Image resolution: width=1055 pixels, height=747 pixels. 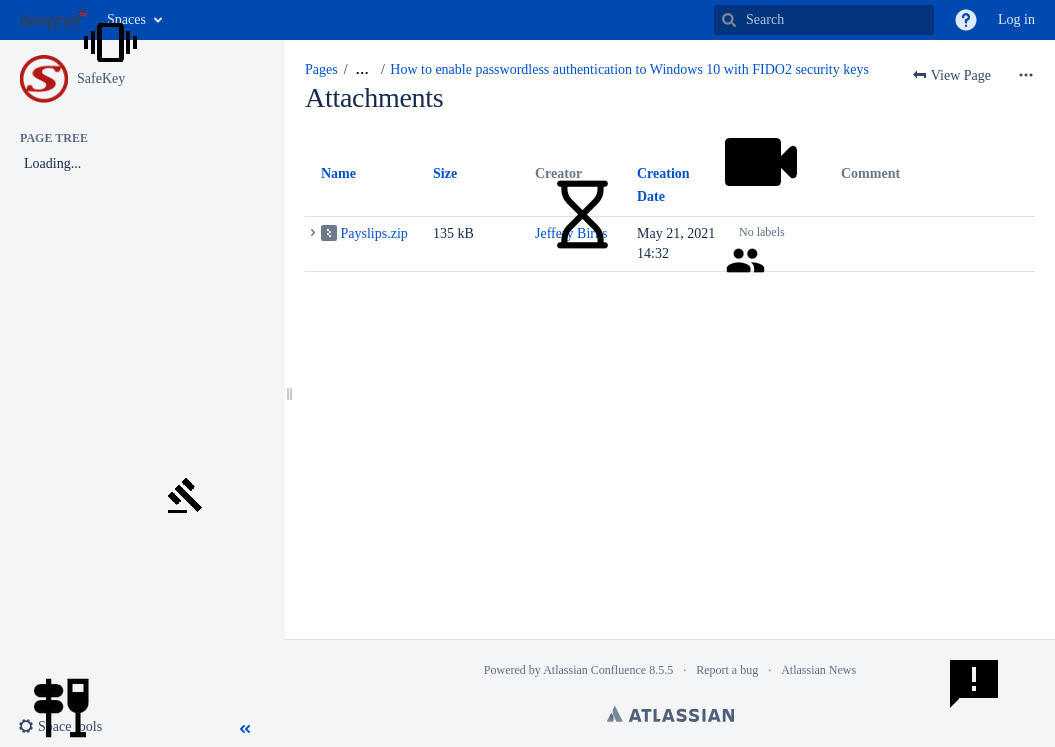 I want to click on toggle vibration mode on or off, so click(x=110, y=42).